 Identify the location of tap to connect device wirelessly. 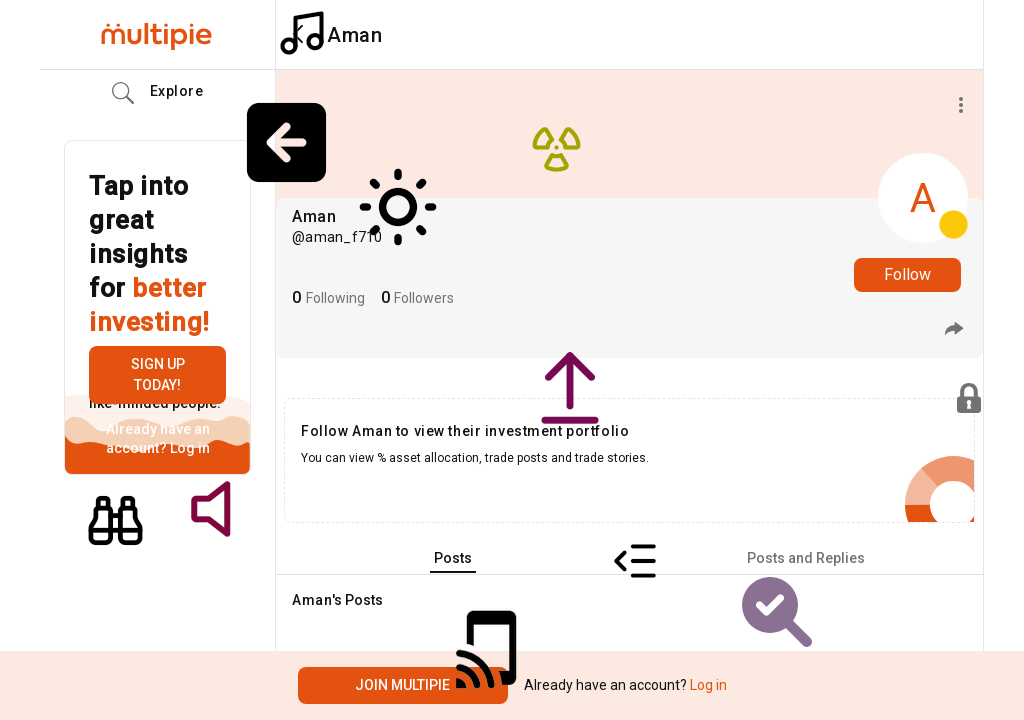
(491, 649).